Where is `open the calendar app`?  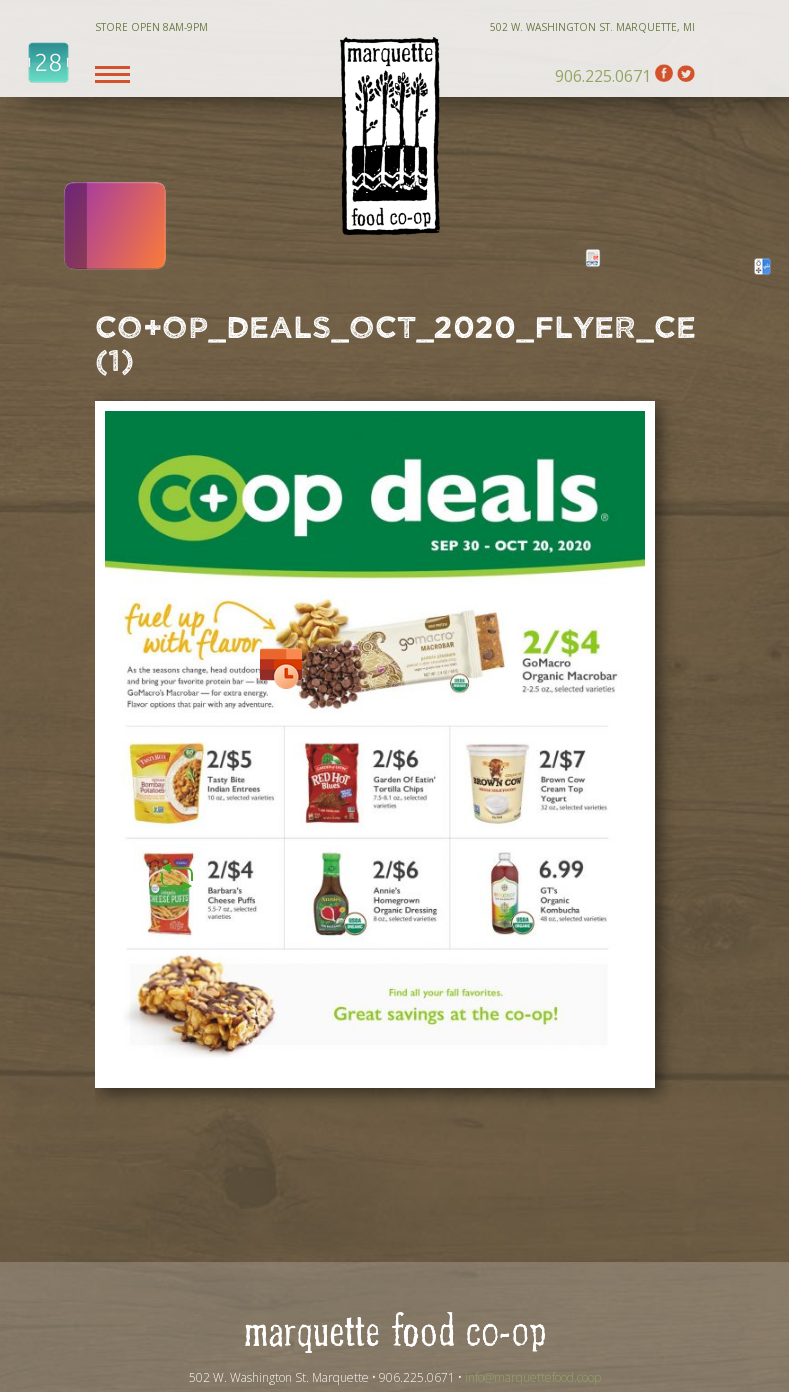
open the calendar app is located at coordinates (48, 62).